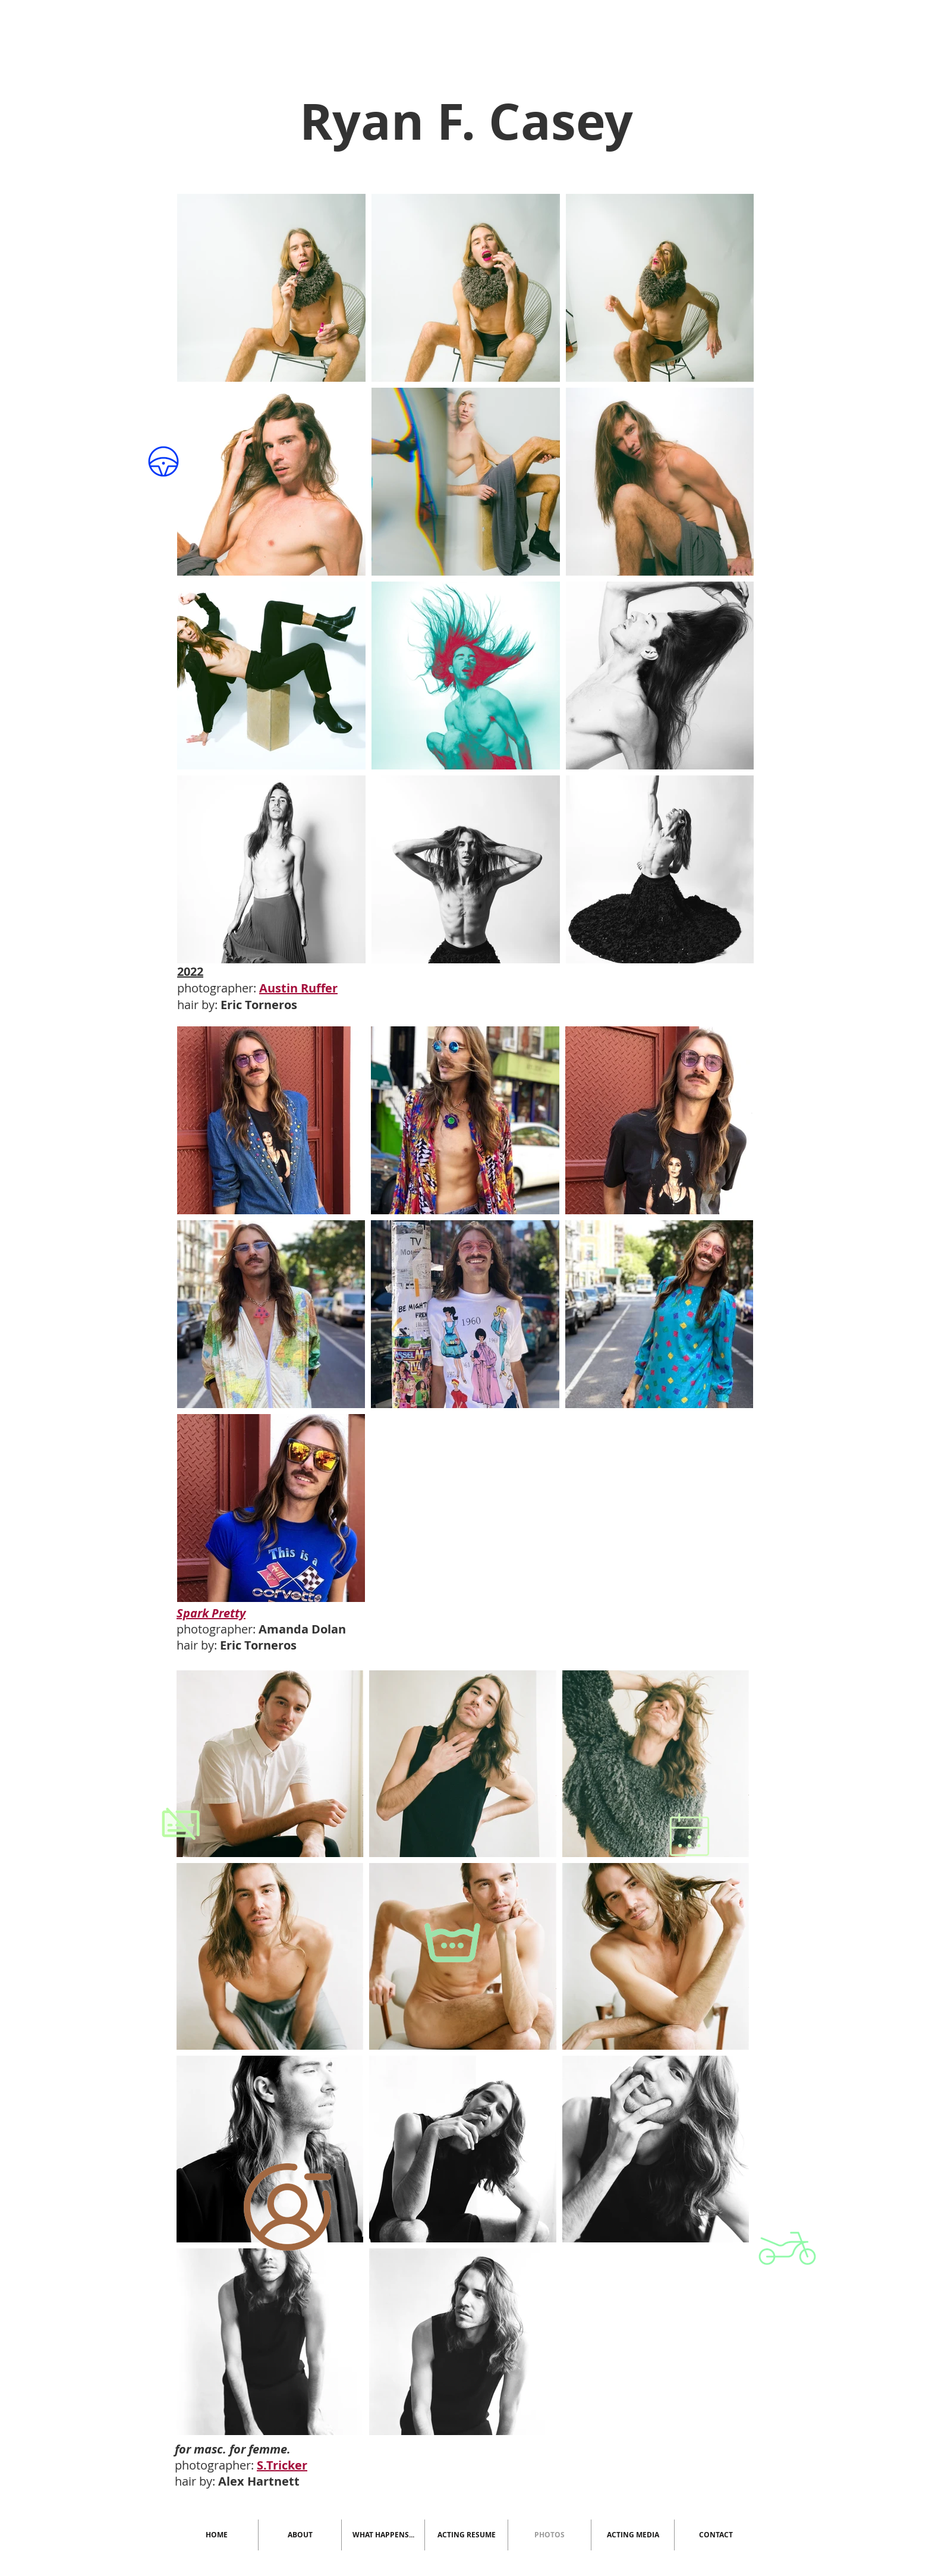 Image resolution: width=932 pixels, height=2576 pixels. Describe the element at coordinates (287, 2207) in the screenshot. I see `remove a user from your contacts` at that location.